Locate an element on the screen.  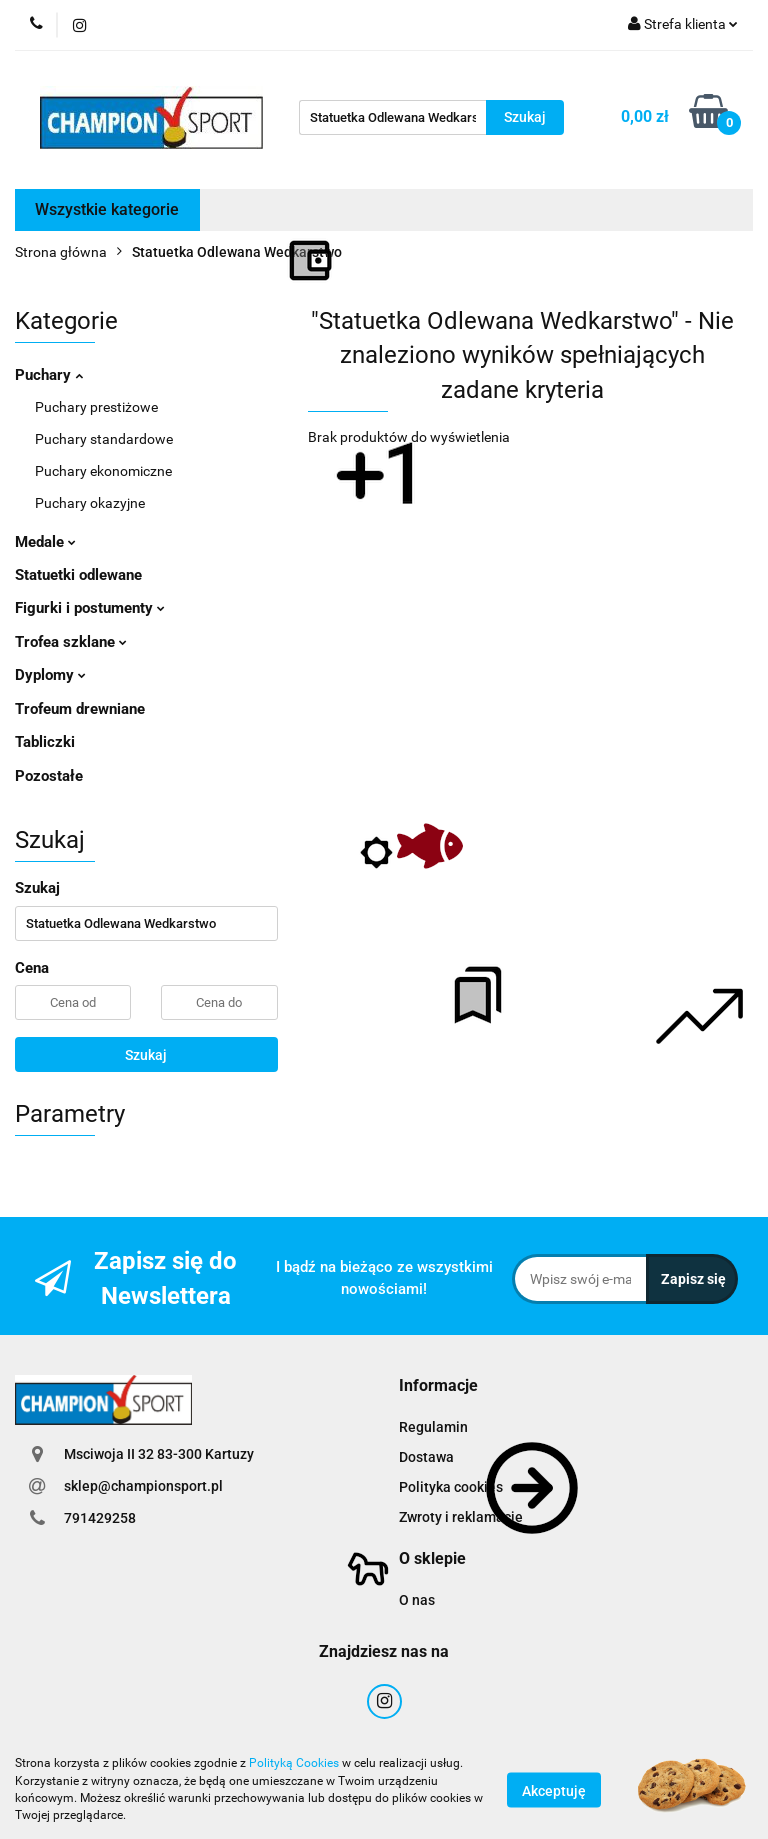
proceed to the next step is located at coordinates (532, 1488).